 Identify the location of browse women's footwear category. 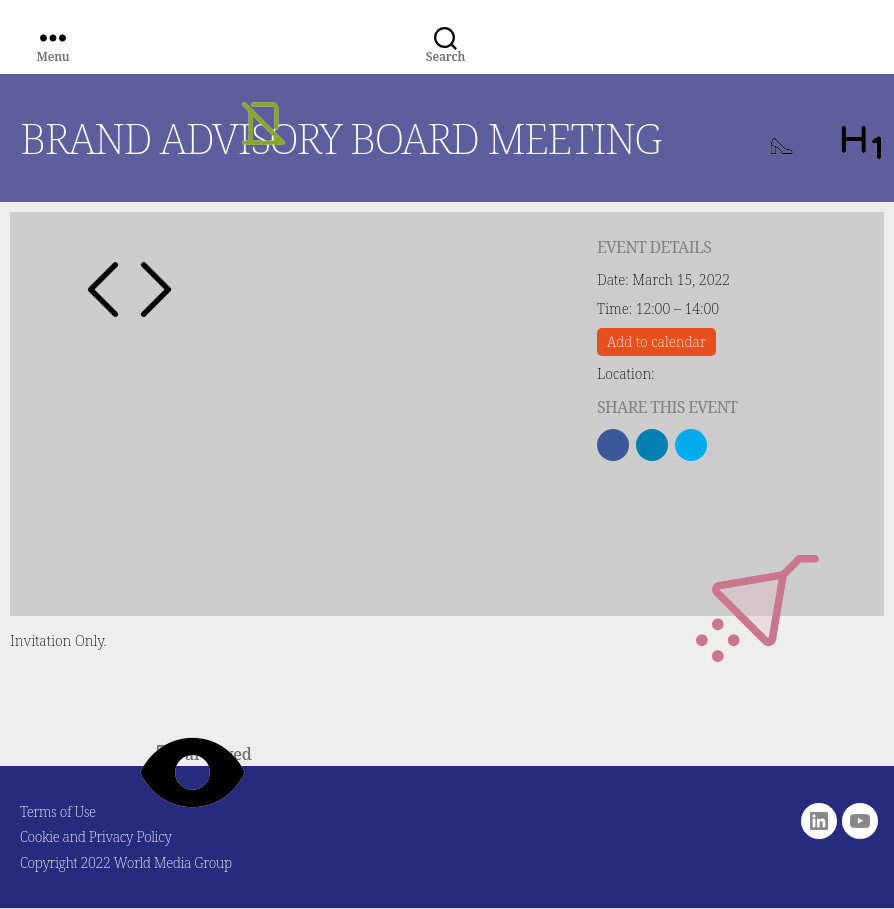
(780, 146).